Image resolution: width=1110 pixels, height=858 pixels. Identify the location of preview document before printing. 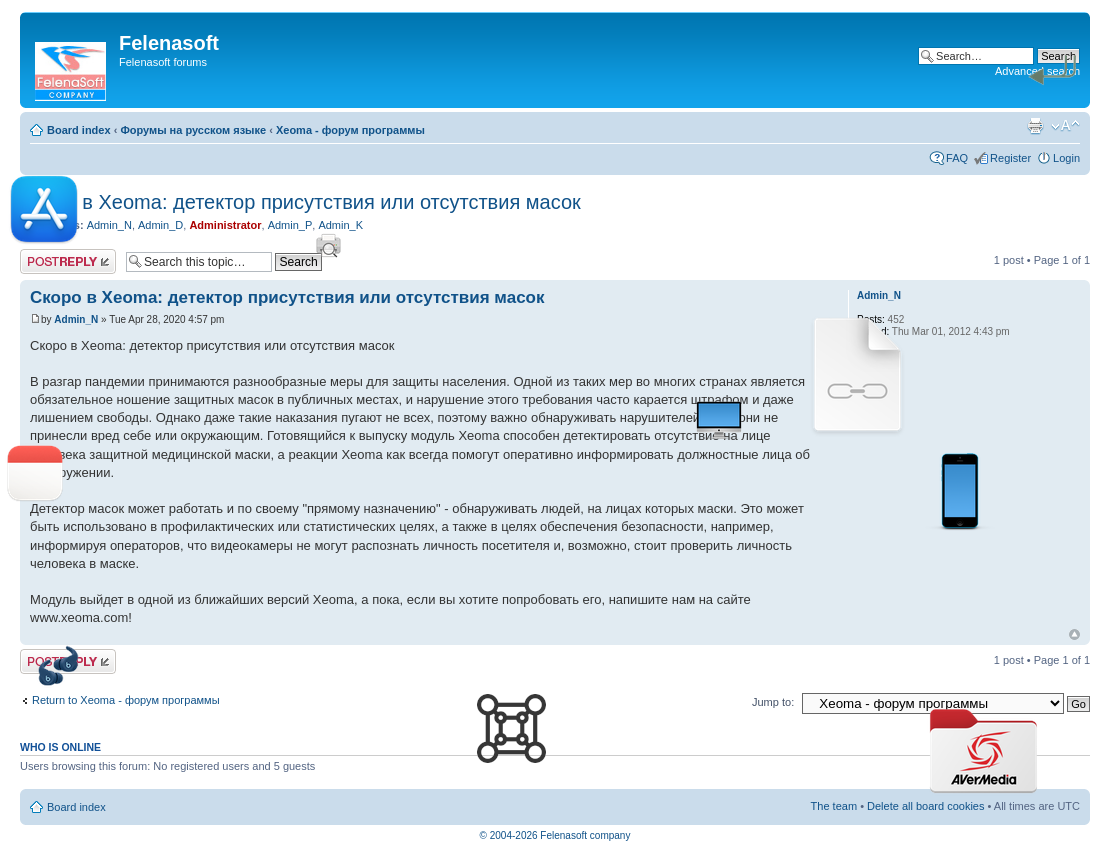
(328, 245).